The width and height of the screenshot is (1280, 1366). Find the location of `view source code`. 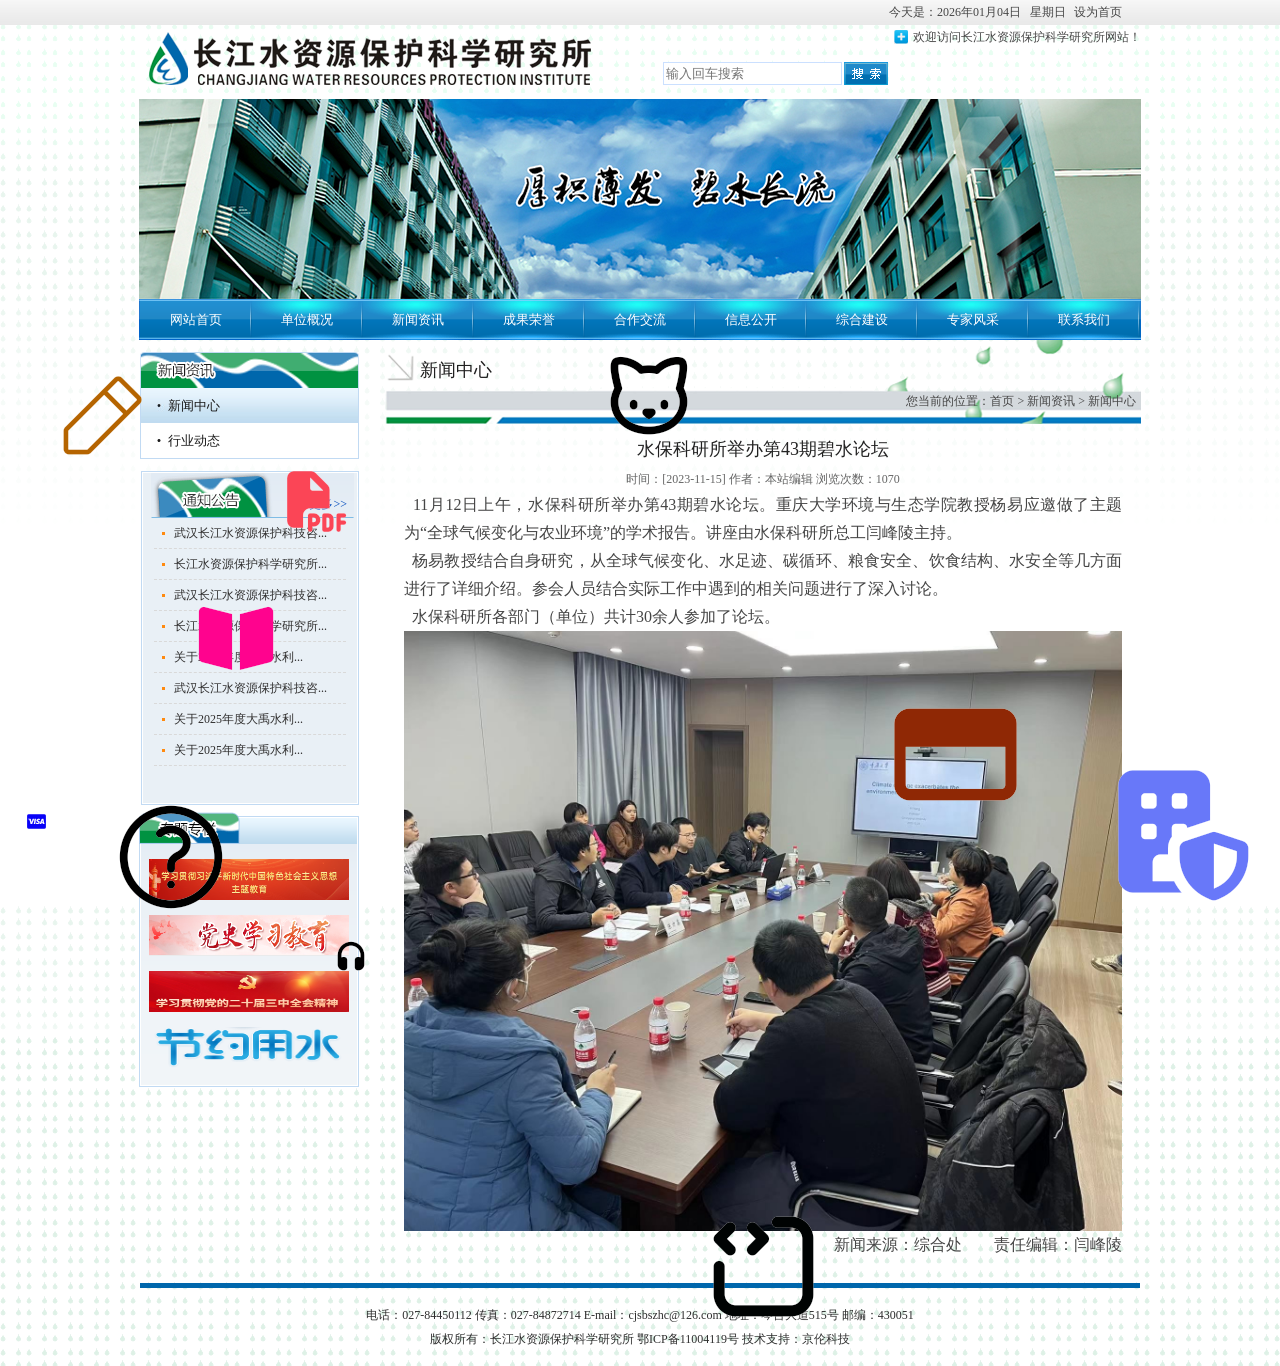

view source code is located at coordinates (763, 1266).